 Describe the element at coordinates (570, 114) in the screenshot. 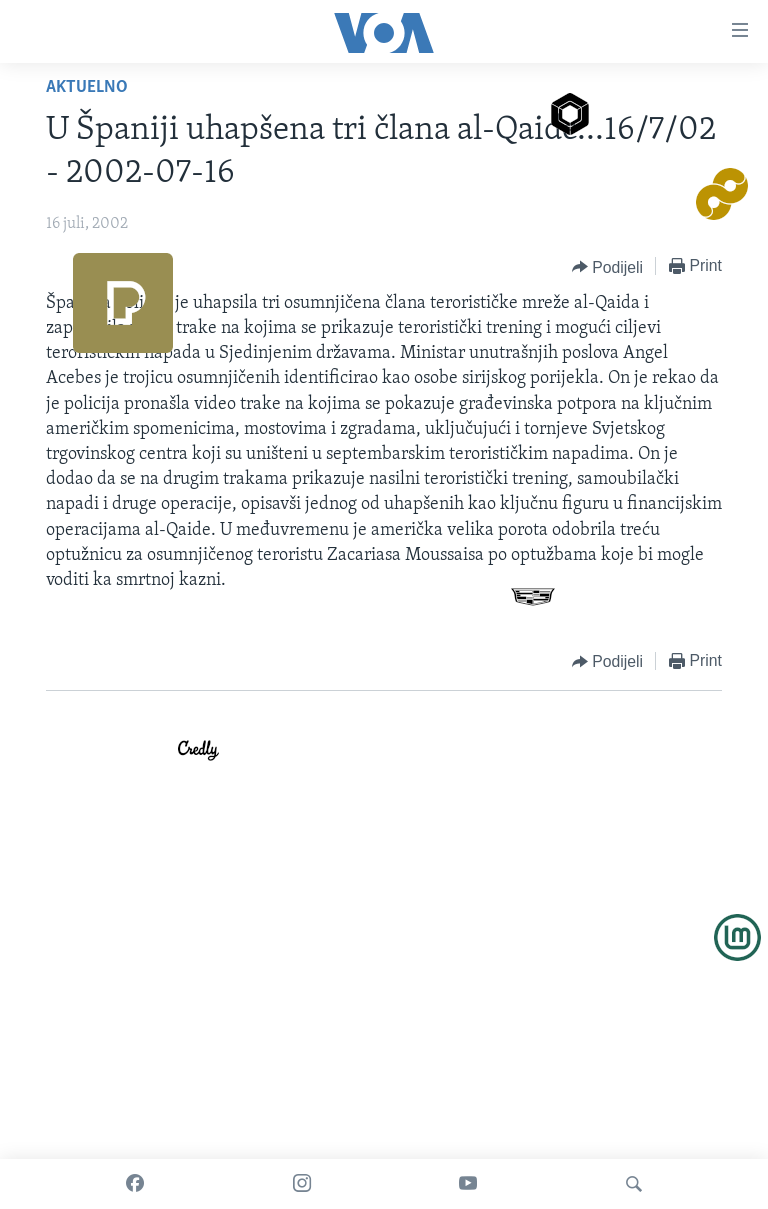

I see `indicates the app uses Jetpack Compose` at that location.